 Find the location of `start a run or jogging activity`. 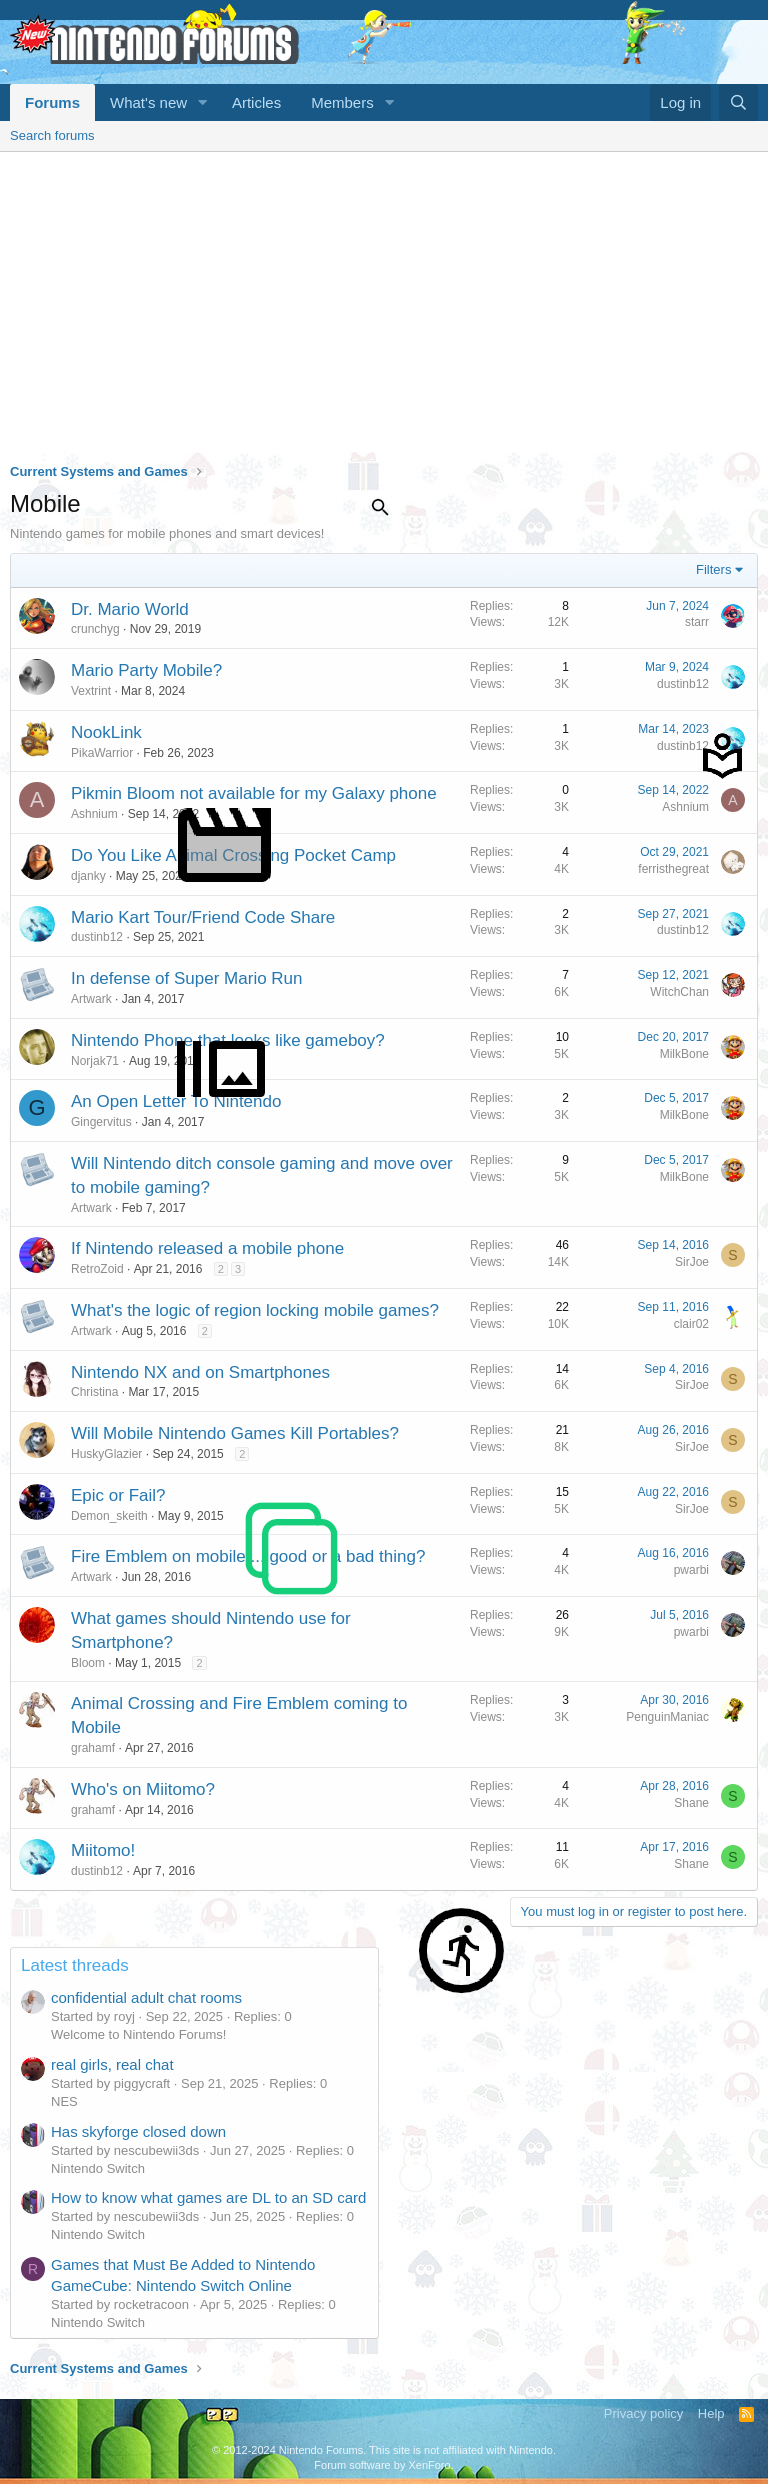

start a run or jogging activity is located at coordinates (461, 1950).